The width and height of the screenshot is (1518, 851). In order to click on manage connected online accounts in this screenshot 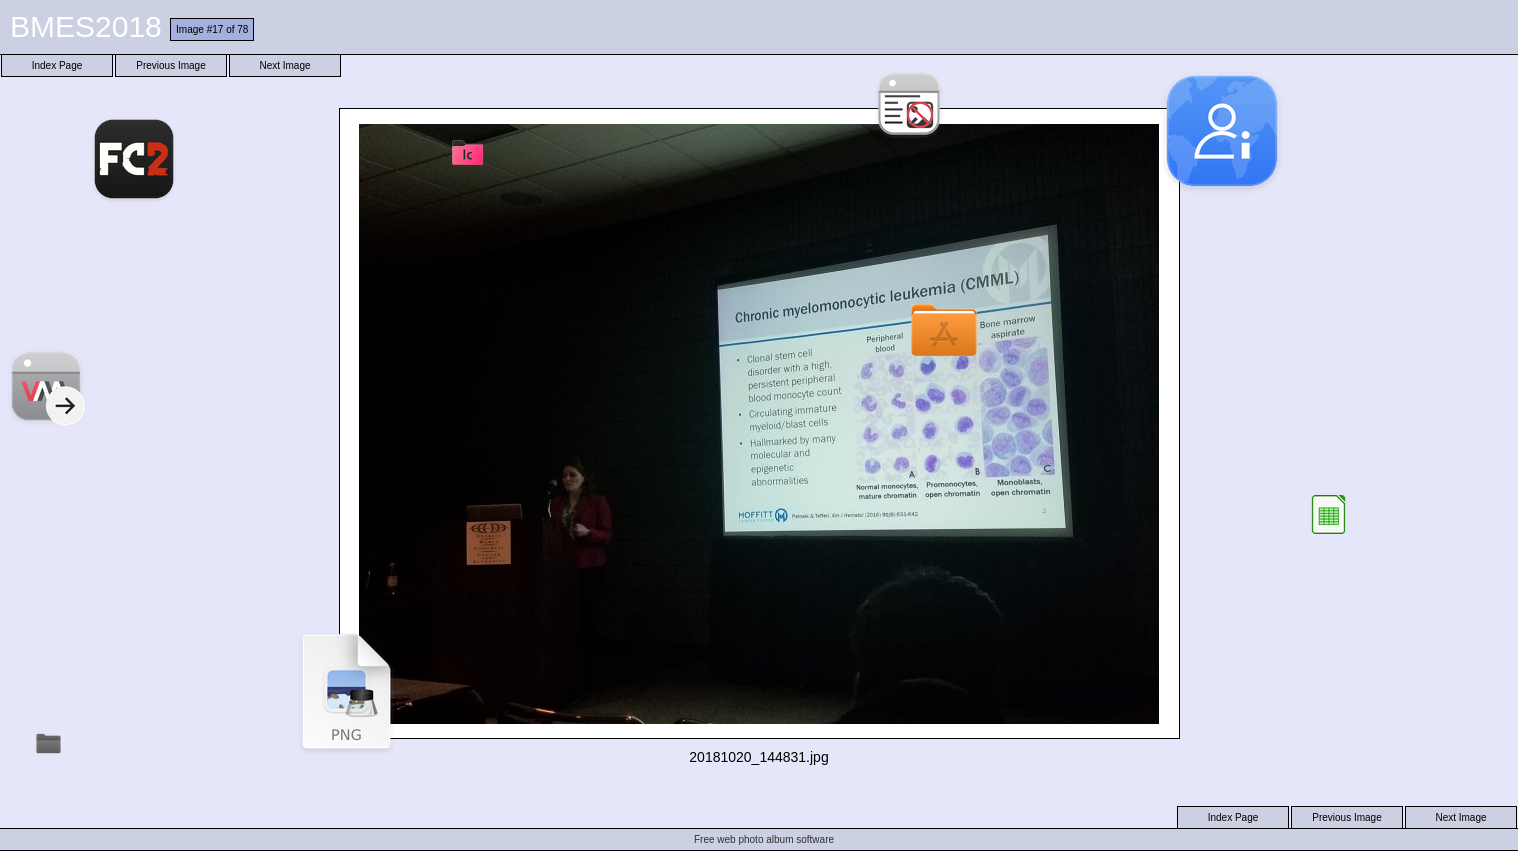, I will do `click(1222, 133)`.